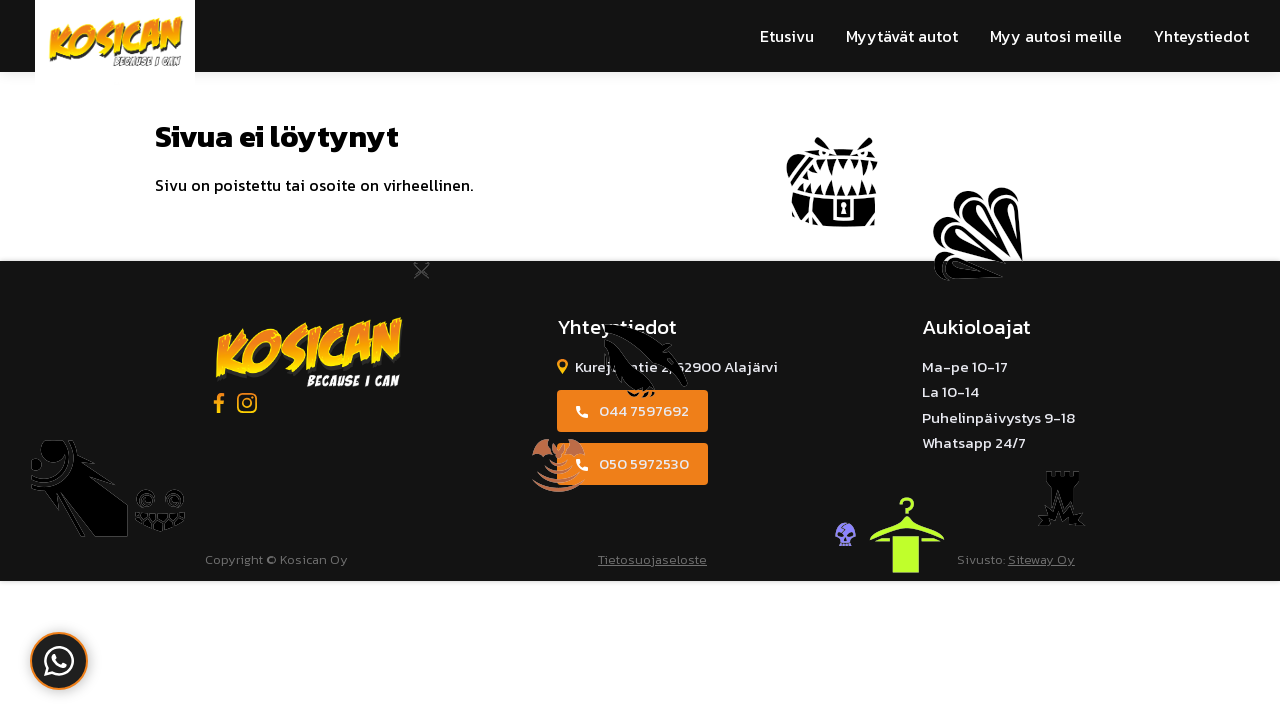 The image size is (1280, 720). What do you see at coordinates (646, 361) in the screenshot?
I see `anteater character or avatar icon` at bounding box center [646, 361].